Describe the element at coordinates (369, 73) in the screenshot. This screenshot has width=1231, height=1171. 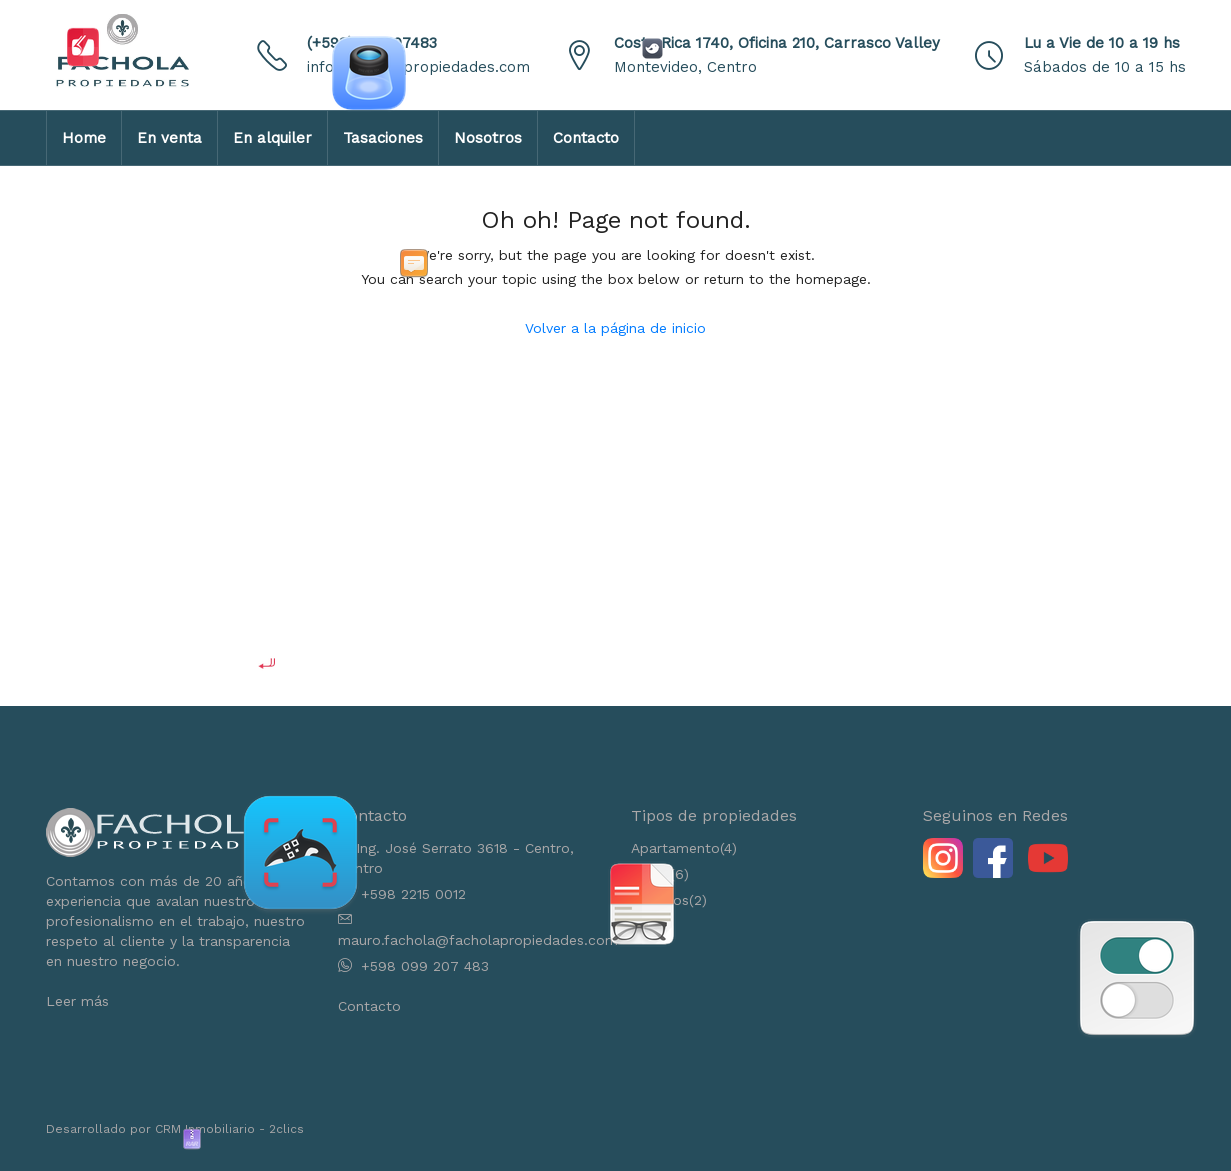
I see `open eye of gnome image viewer` at that location.